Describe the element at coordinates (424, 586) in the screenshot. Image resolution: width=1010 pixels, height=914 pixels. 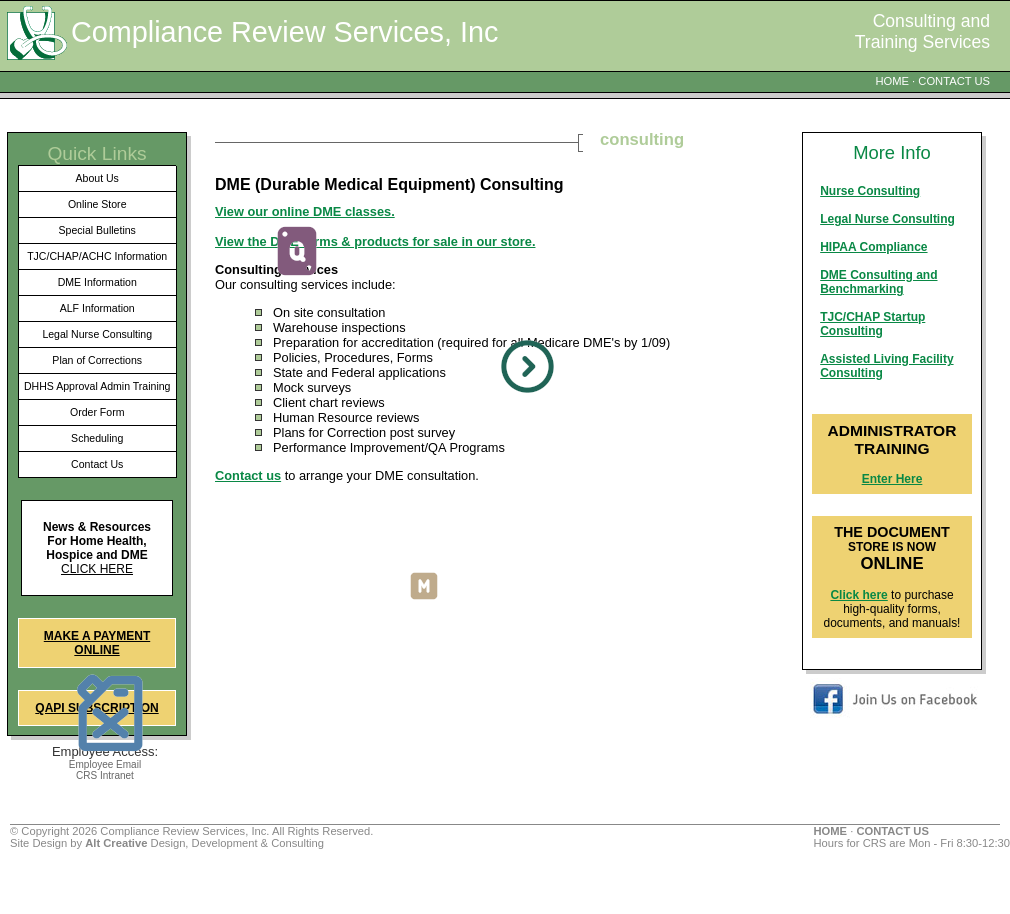
I see `indicates medium size option` at that location.